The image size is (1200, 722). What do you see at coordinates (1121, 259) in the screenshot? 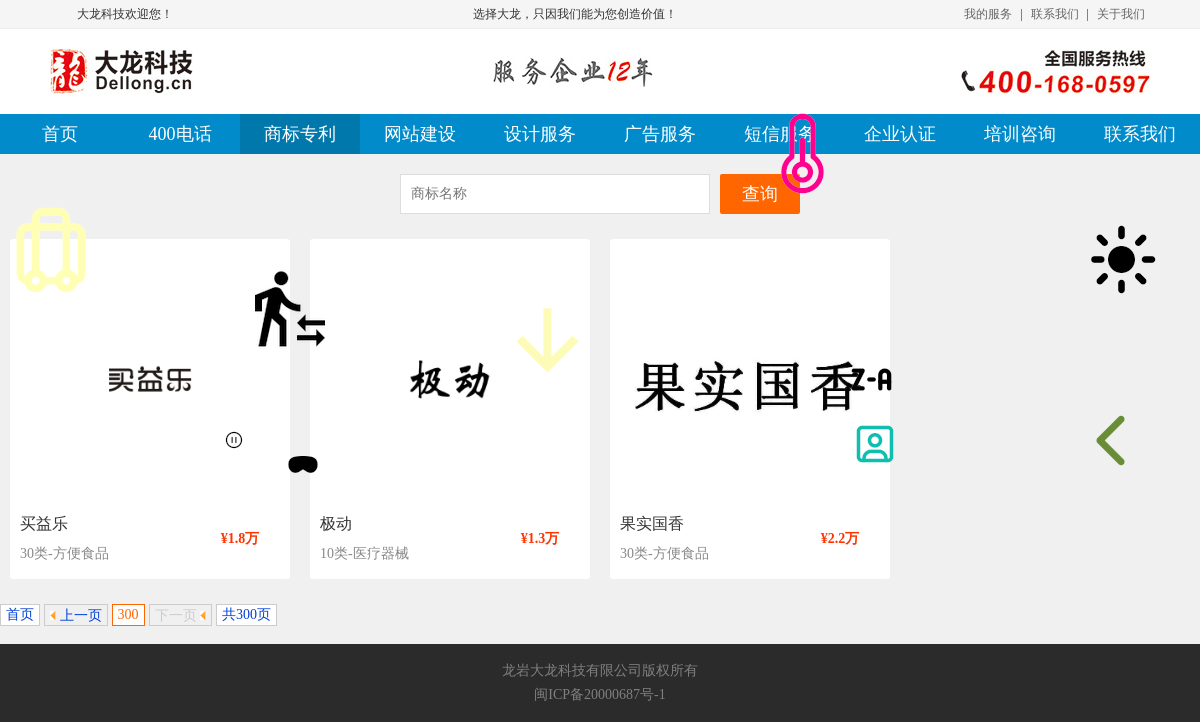
I see `increase screen brightness` at bounding box center [1121, 259].